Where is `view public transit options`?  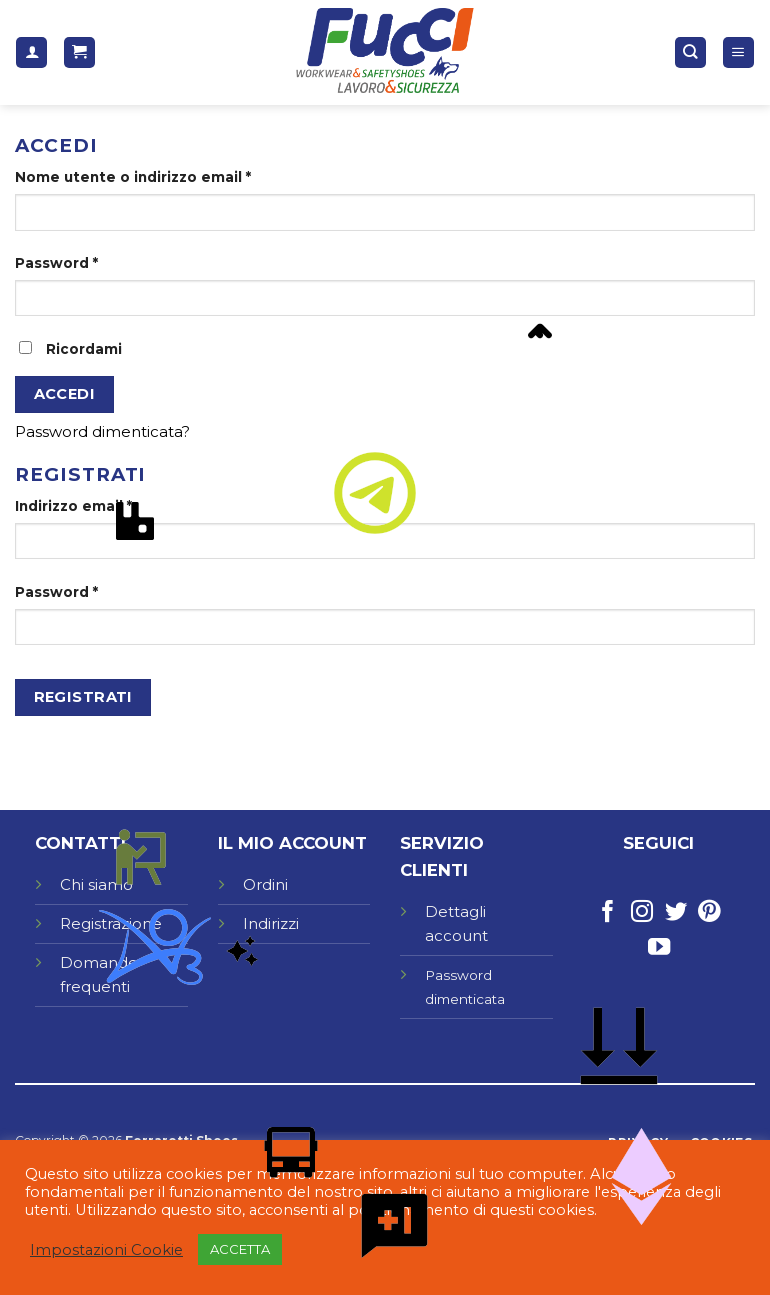 view public transit options is located at coordinates (291, 1151).